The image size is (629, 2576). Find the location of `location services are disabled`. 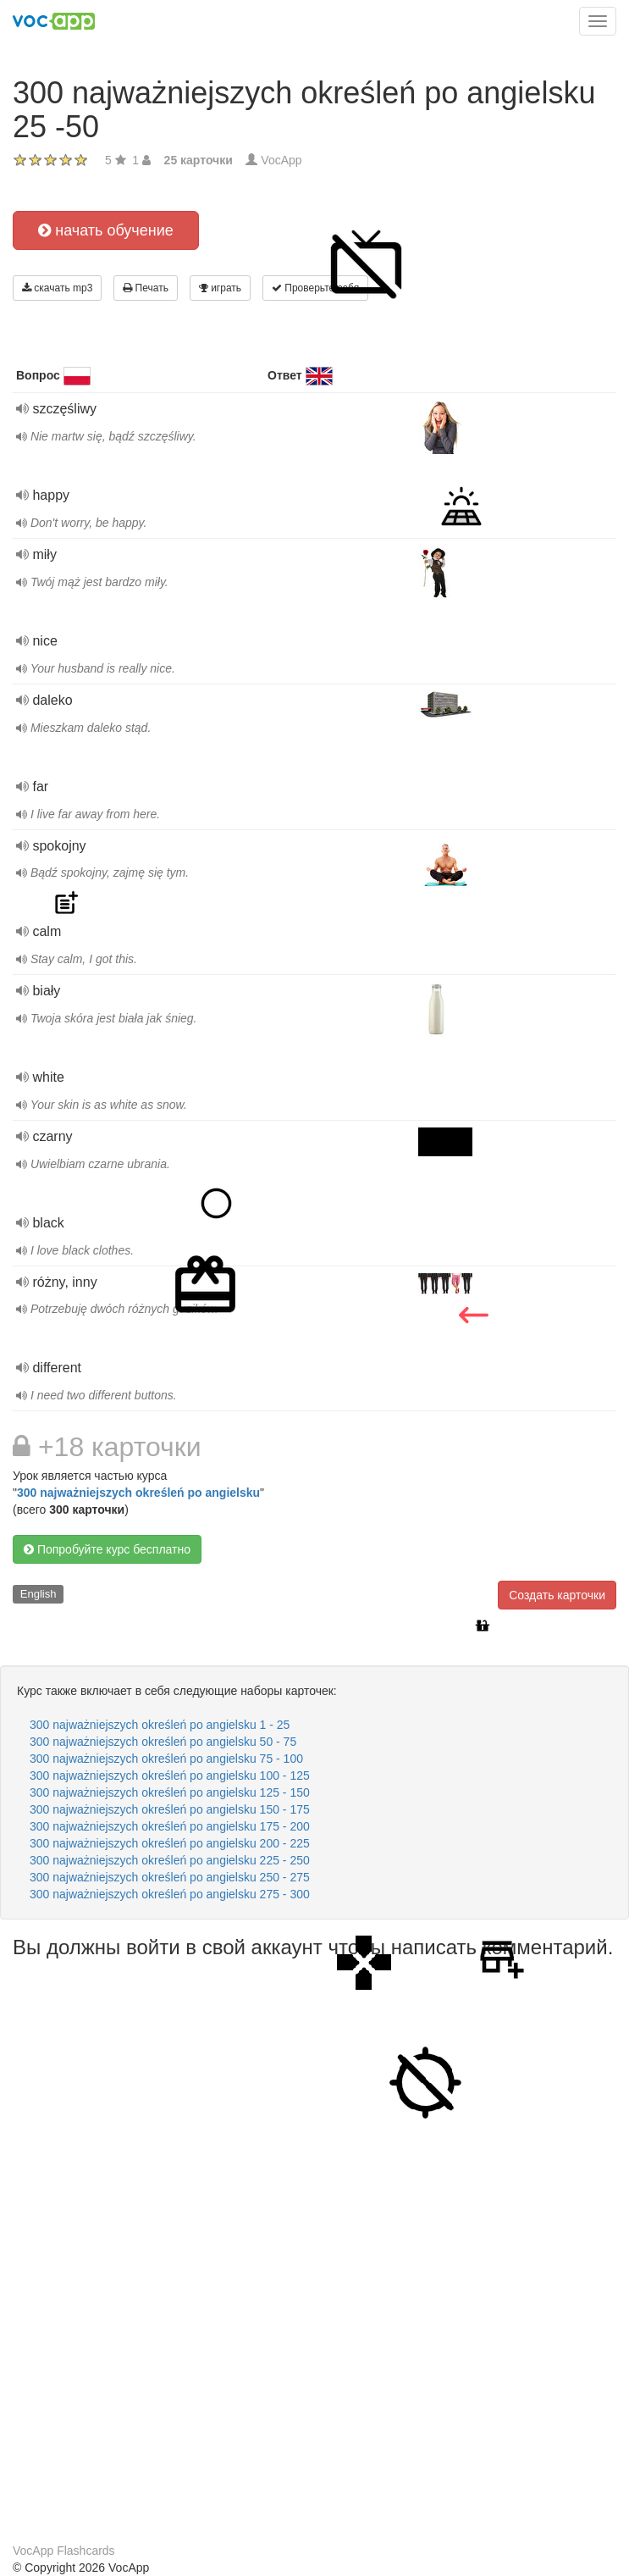

location services are disabled is located at coordinates (425, 2082).